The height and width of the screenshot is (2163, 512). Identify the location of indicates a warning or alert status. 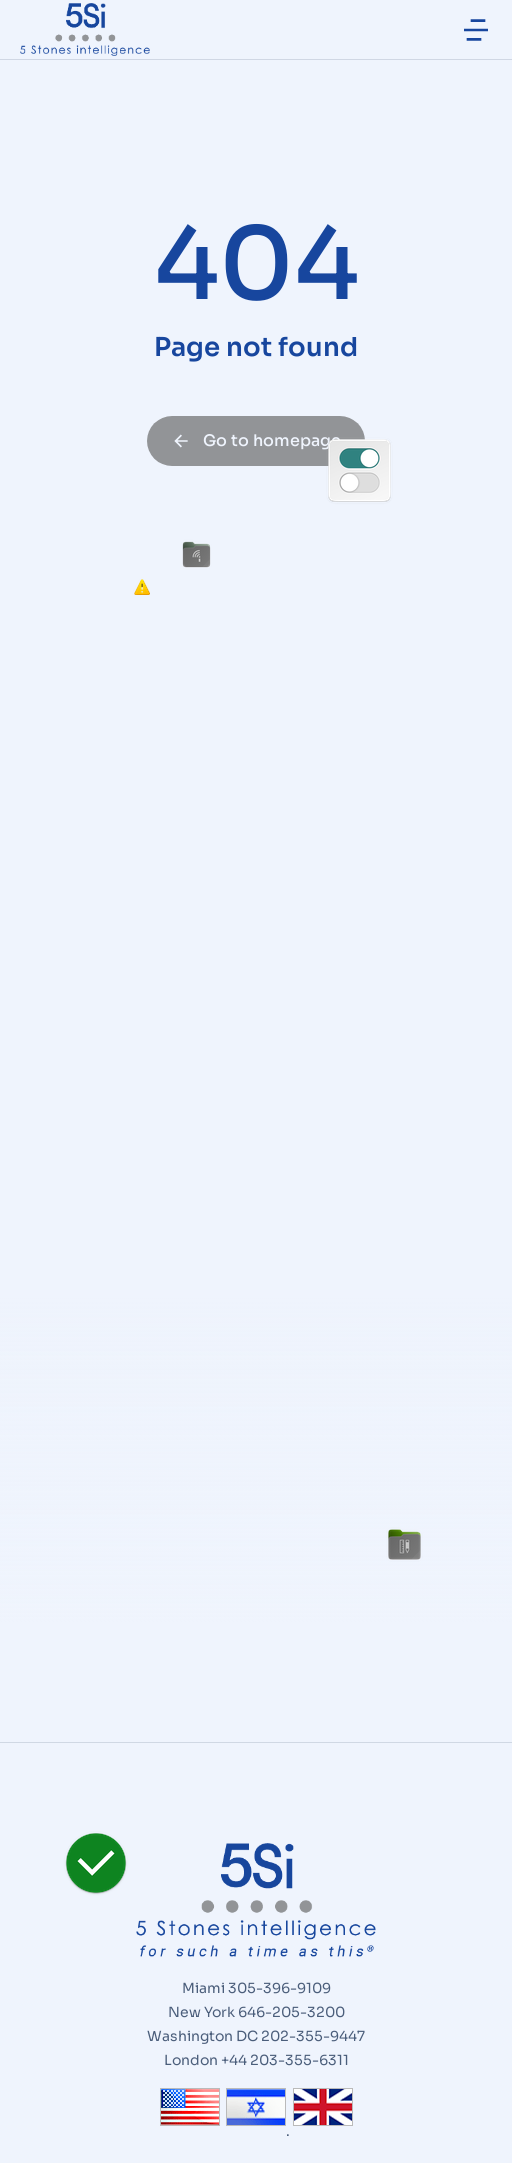
(133, 578).